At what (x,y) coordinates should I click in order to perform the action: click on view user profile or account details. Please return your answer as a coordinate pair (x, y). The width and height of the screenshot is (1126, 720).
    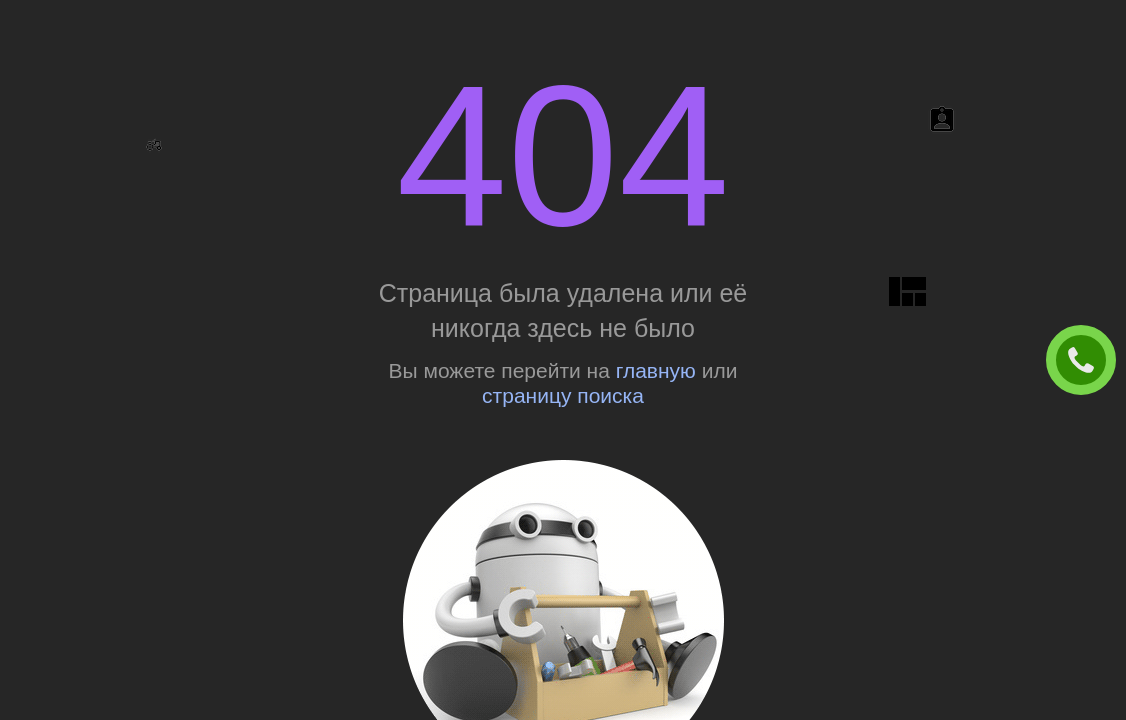
    Looking at the image, I should click on (942, 120).